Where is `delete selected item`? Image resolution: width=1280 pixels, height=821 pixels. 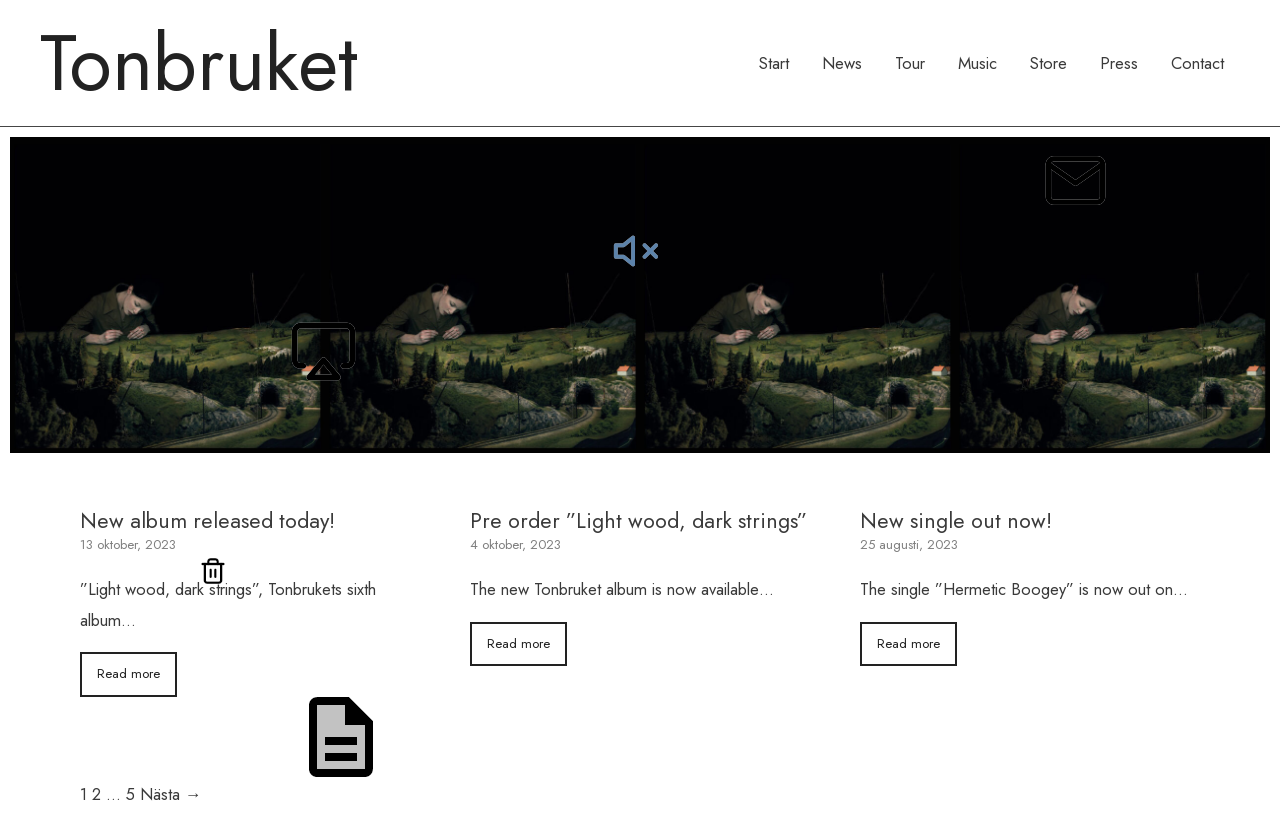
delete selected item is located at coordinates (213, 571).